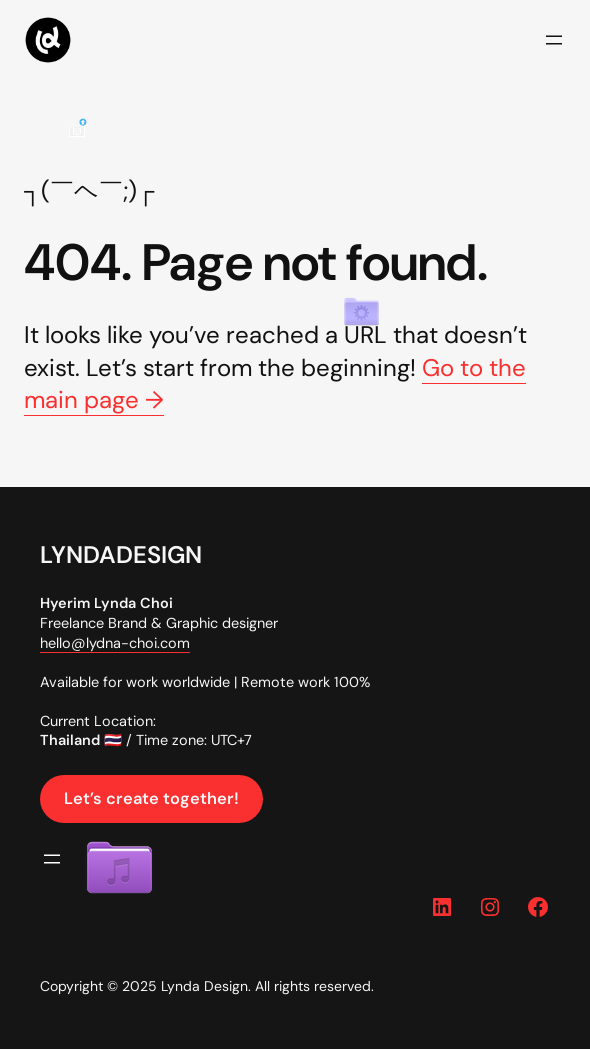 Image resolution: width=590 pixels, height=1049 pixels. I want to click on open your music folder, so click(119, 867).